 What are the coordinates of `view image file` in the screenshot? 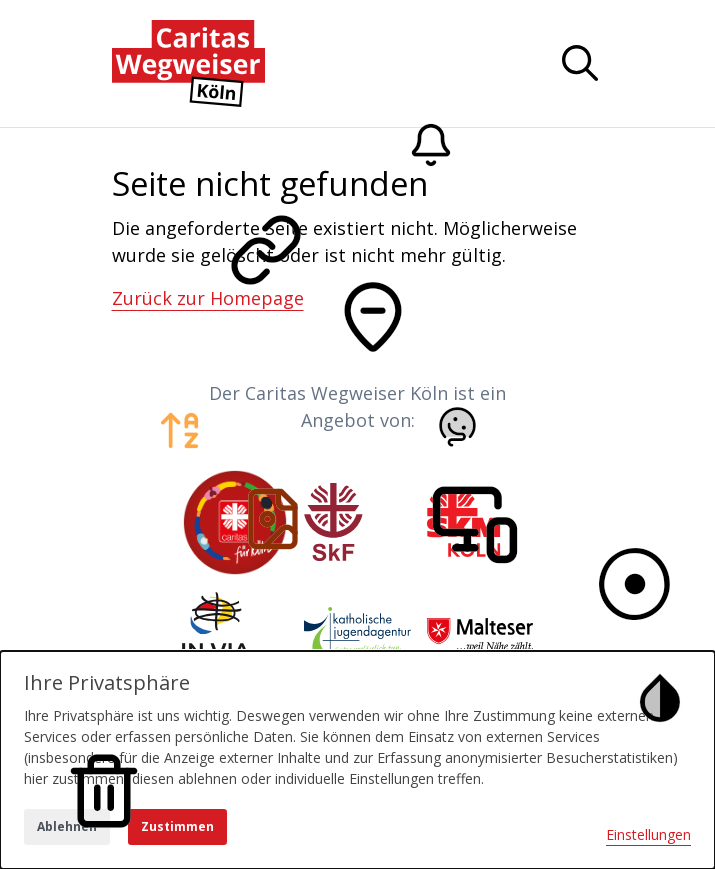 It's located at (273, 519).